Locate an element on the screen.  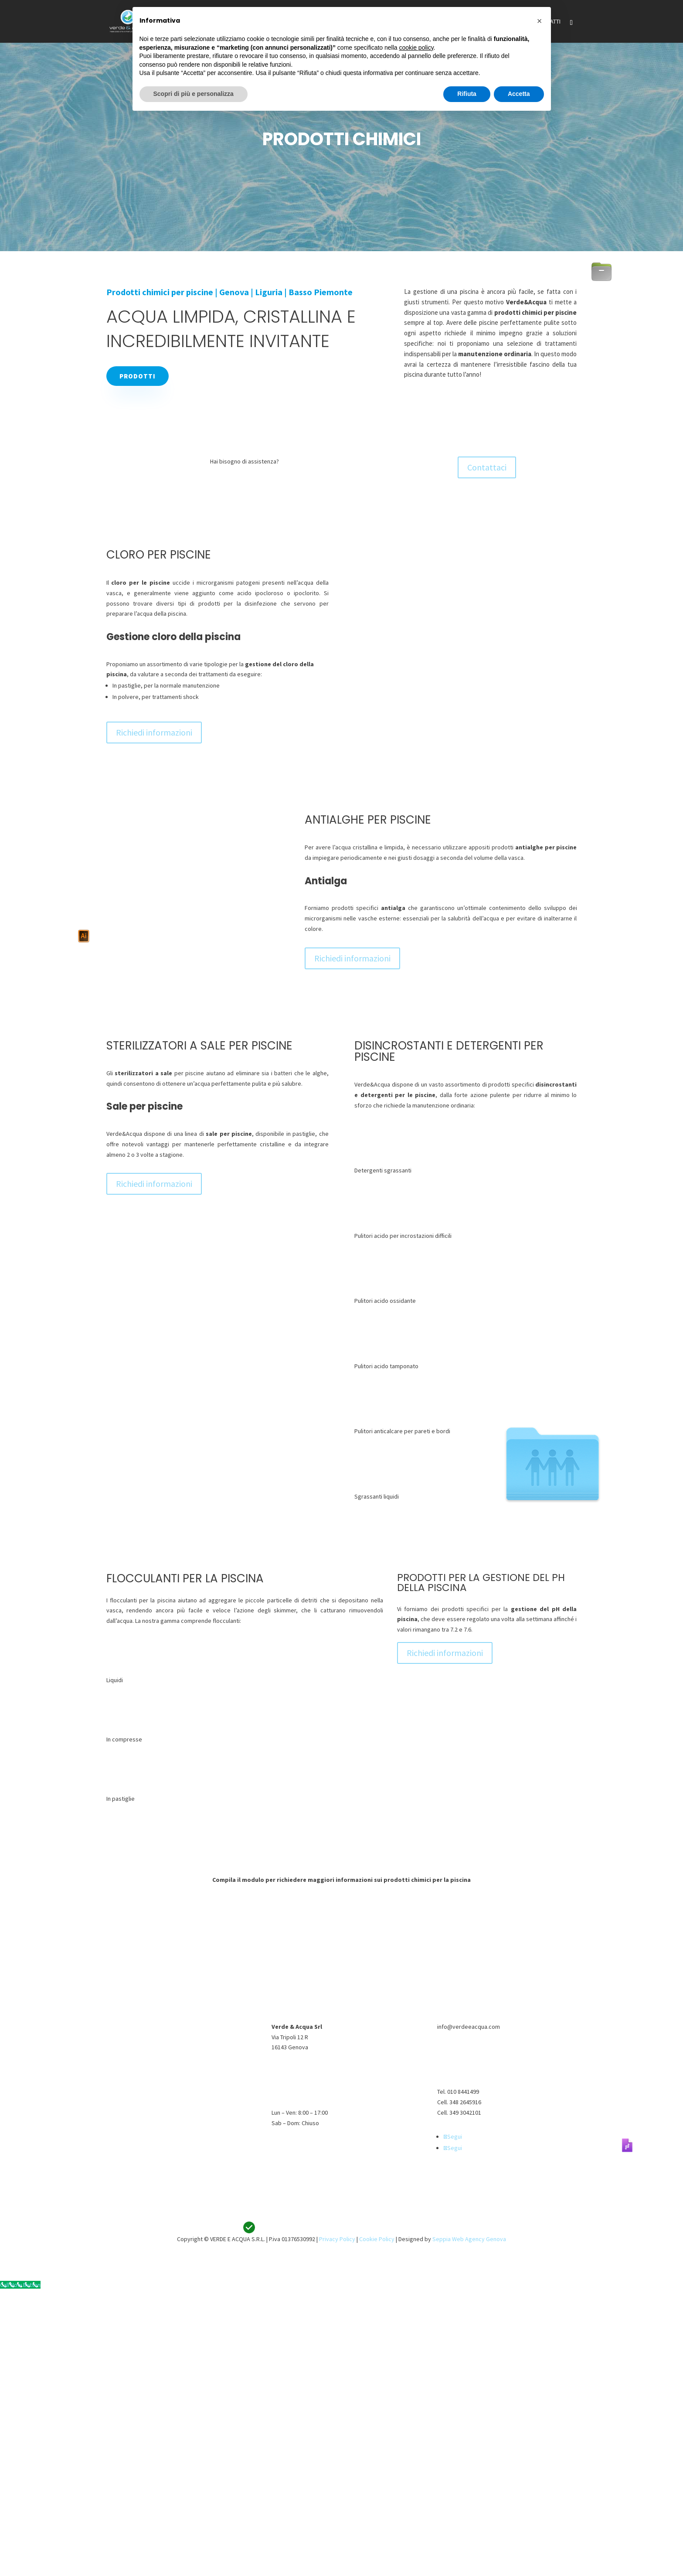
open an Adobe Illustrator file is located at coordinates (84, 936).